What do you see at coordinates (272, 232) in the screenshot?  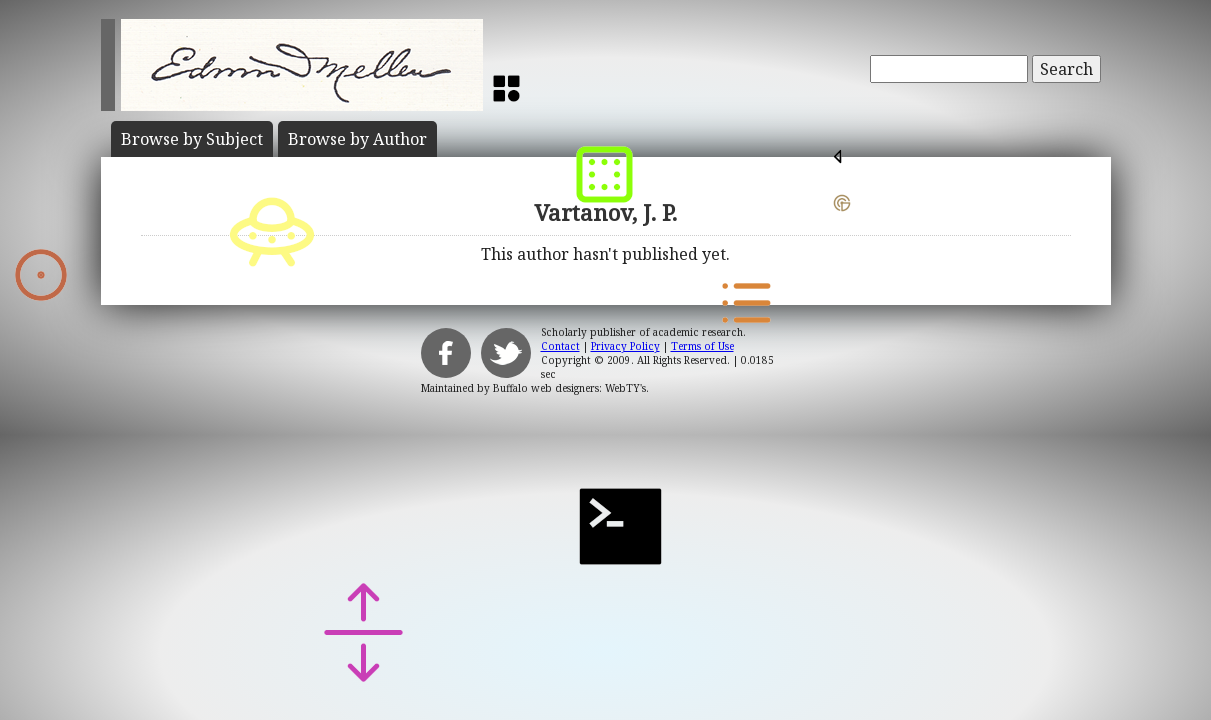 I see `access sci-fi or space-themed content` at bounding box center [272, 232].